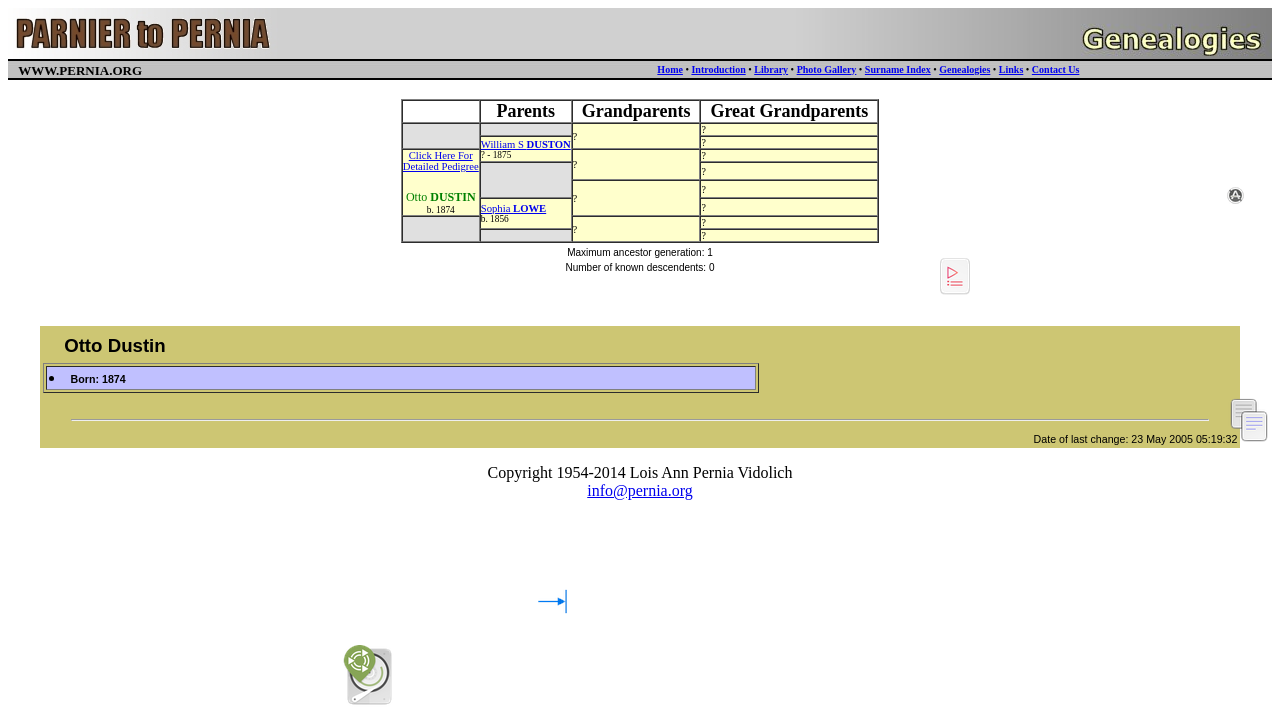 This screenshot has width=1280, height=720. I want to click on launch ubuntu installer application, so click(369, 676).